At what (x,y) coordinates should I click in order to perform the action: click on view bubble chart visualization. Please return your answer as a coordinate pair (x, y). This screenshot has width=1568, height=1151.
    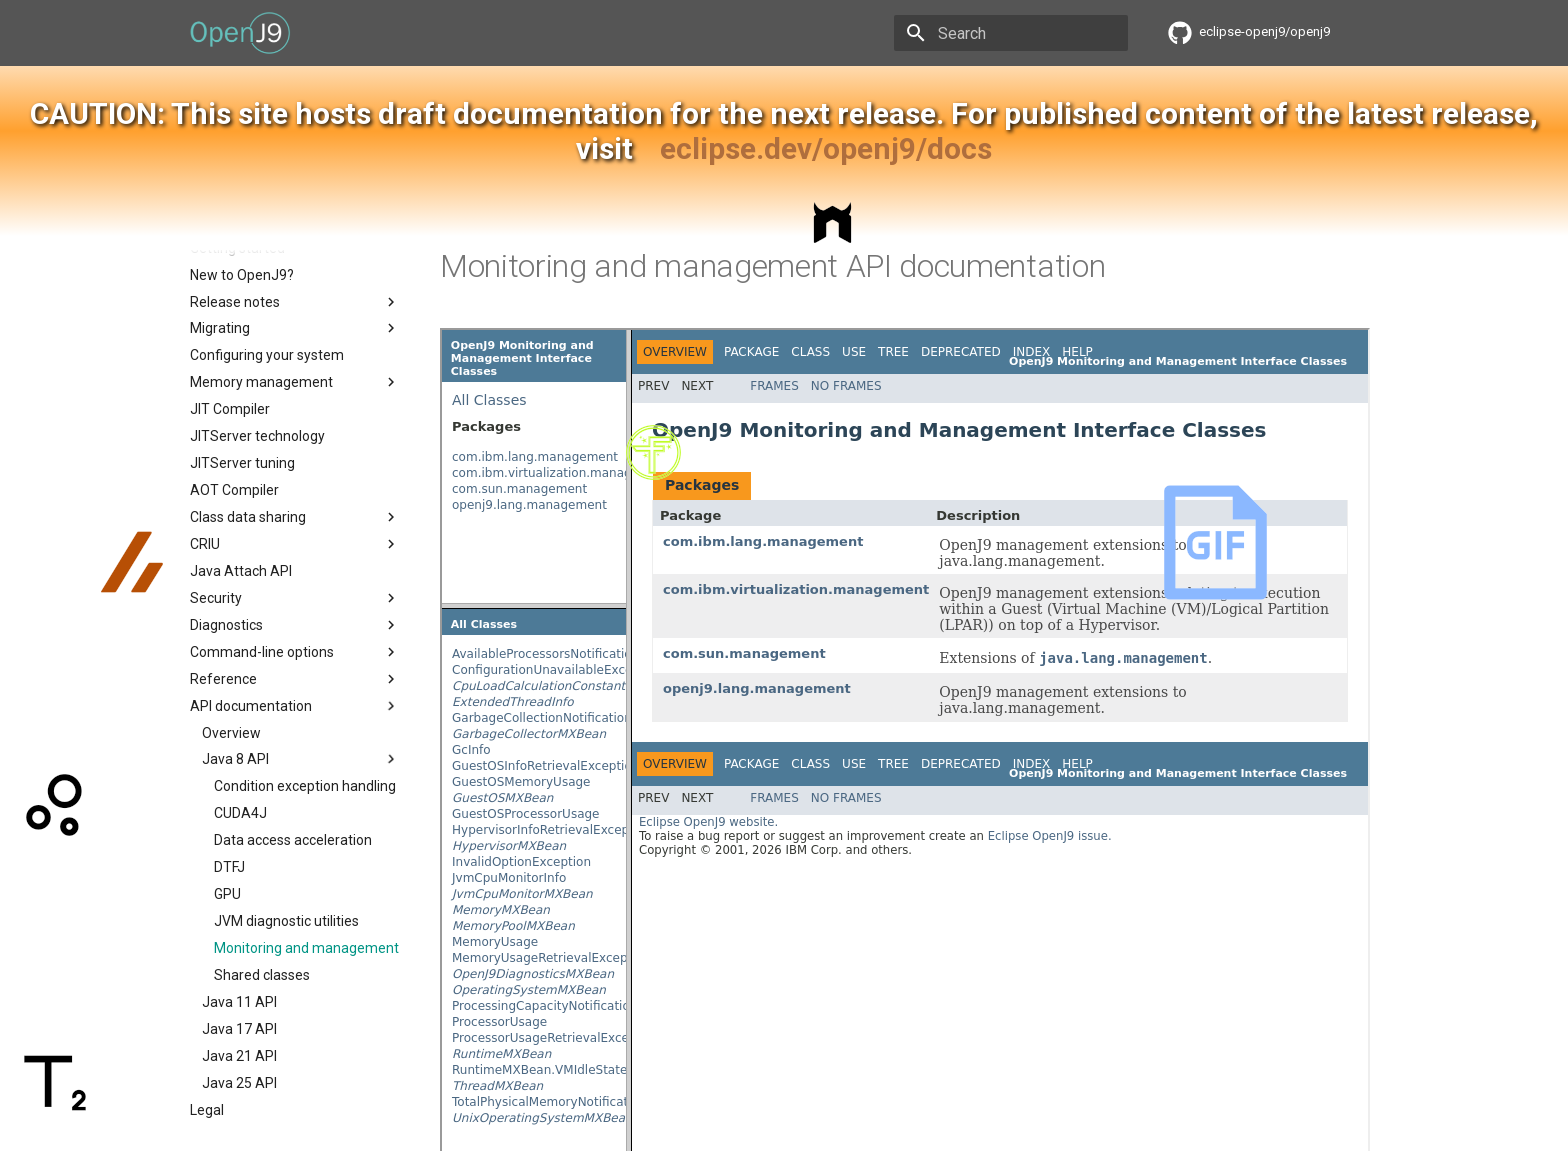
    Looking at the image, I should click on (57, 805).